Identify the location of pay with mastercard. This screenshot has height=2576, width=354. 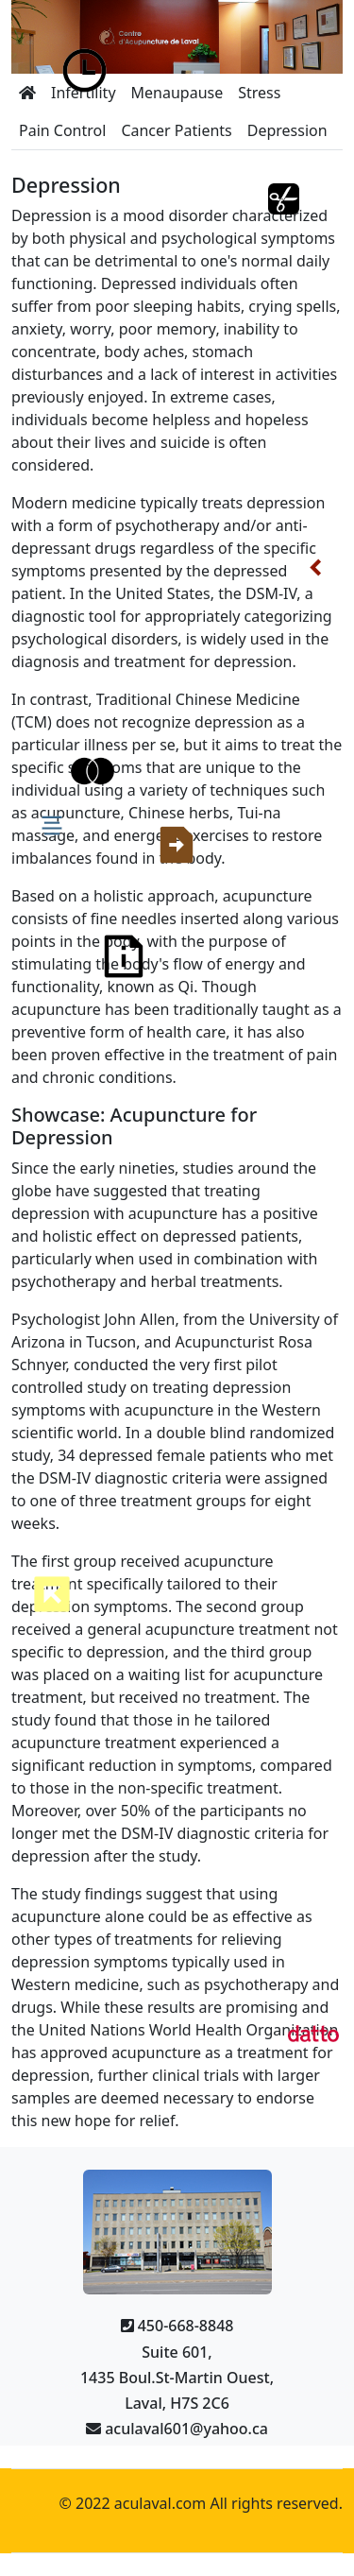
(93, 771).